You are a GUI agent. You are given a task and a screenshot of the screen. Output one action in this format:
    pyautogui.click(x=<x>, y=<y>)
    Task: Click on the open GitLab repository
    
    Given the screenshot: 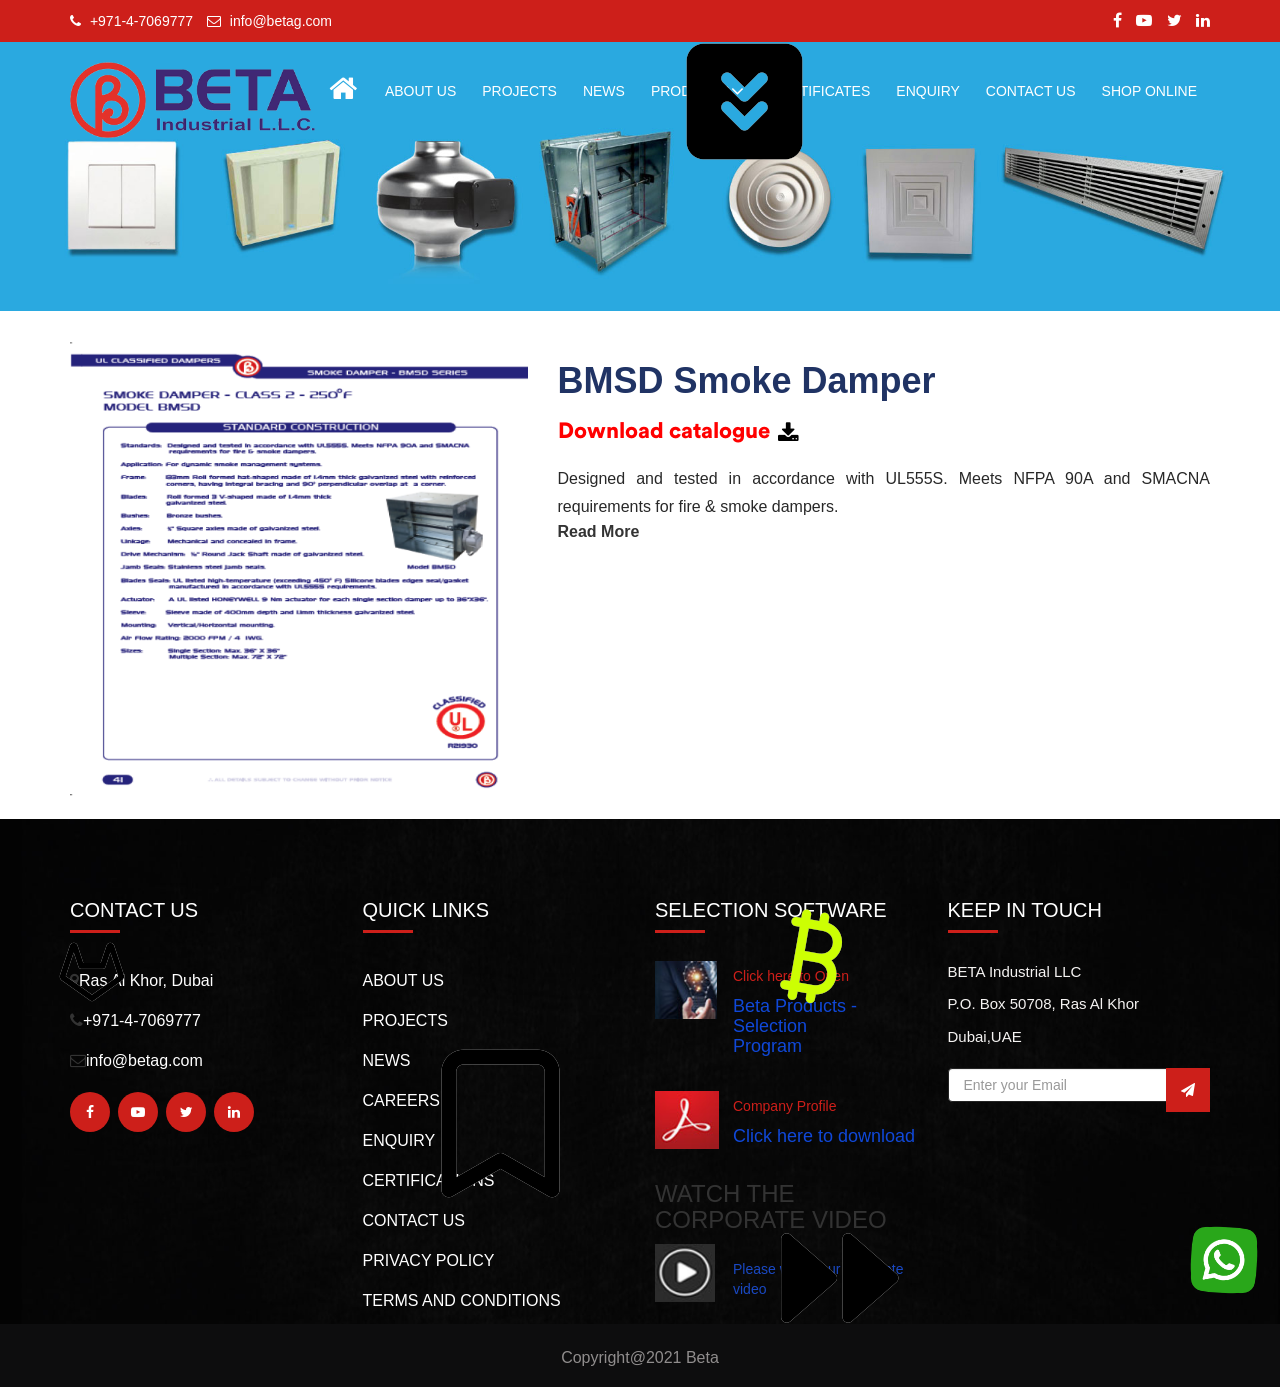 What is the action you would take?
    pyautogui.click(x=92, y=972)
    